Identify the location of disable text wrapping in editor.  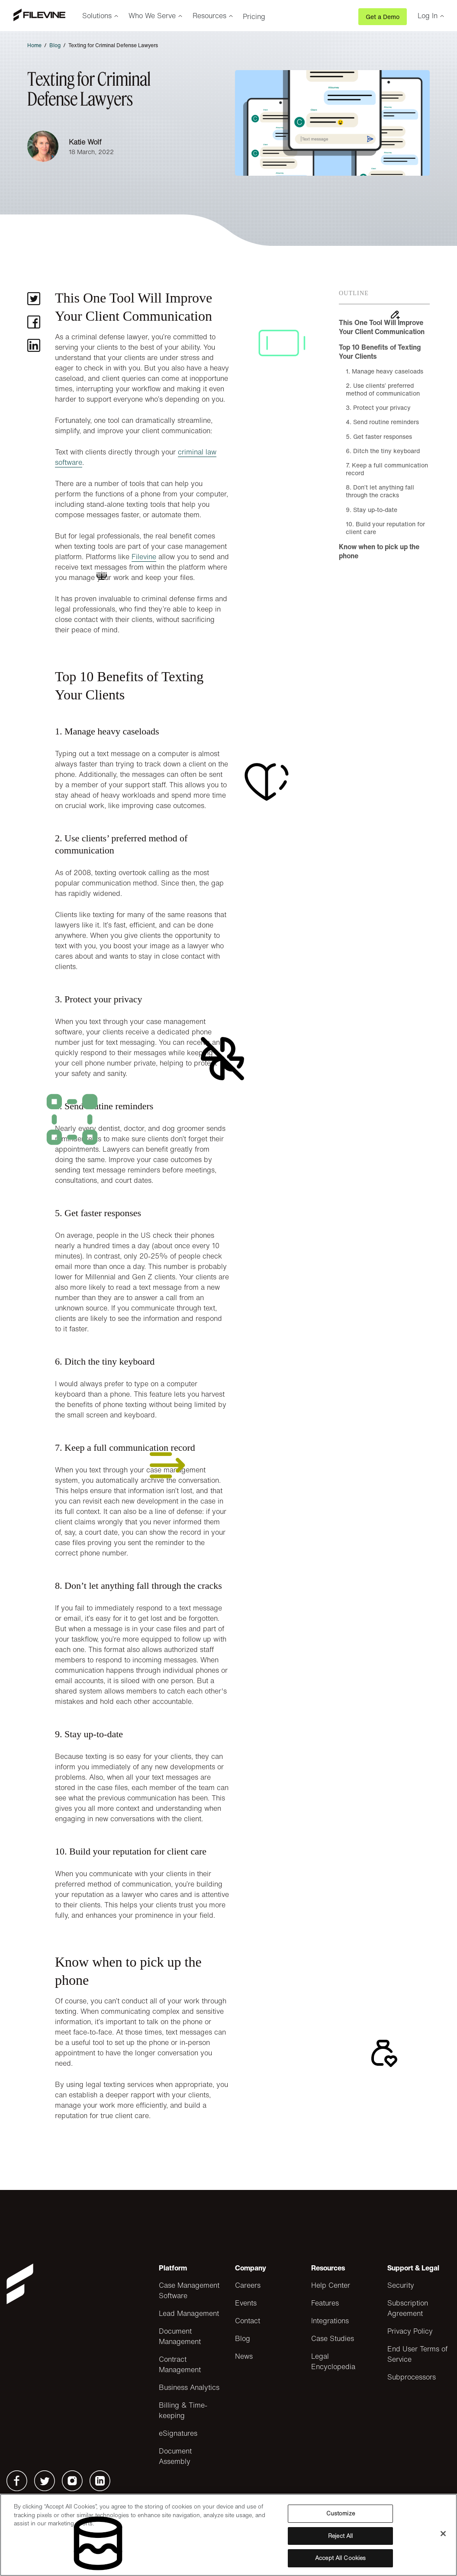
(166, 1465).